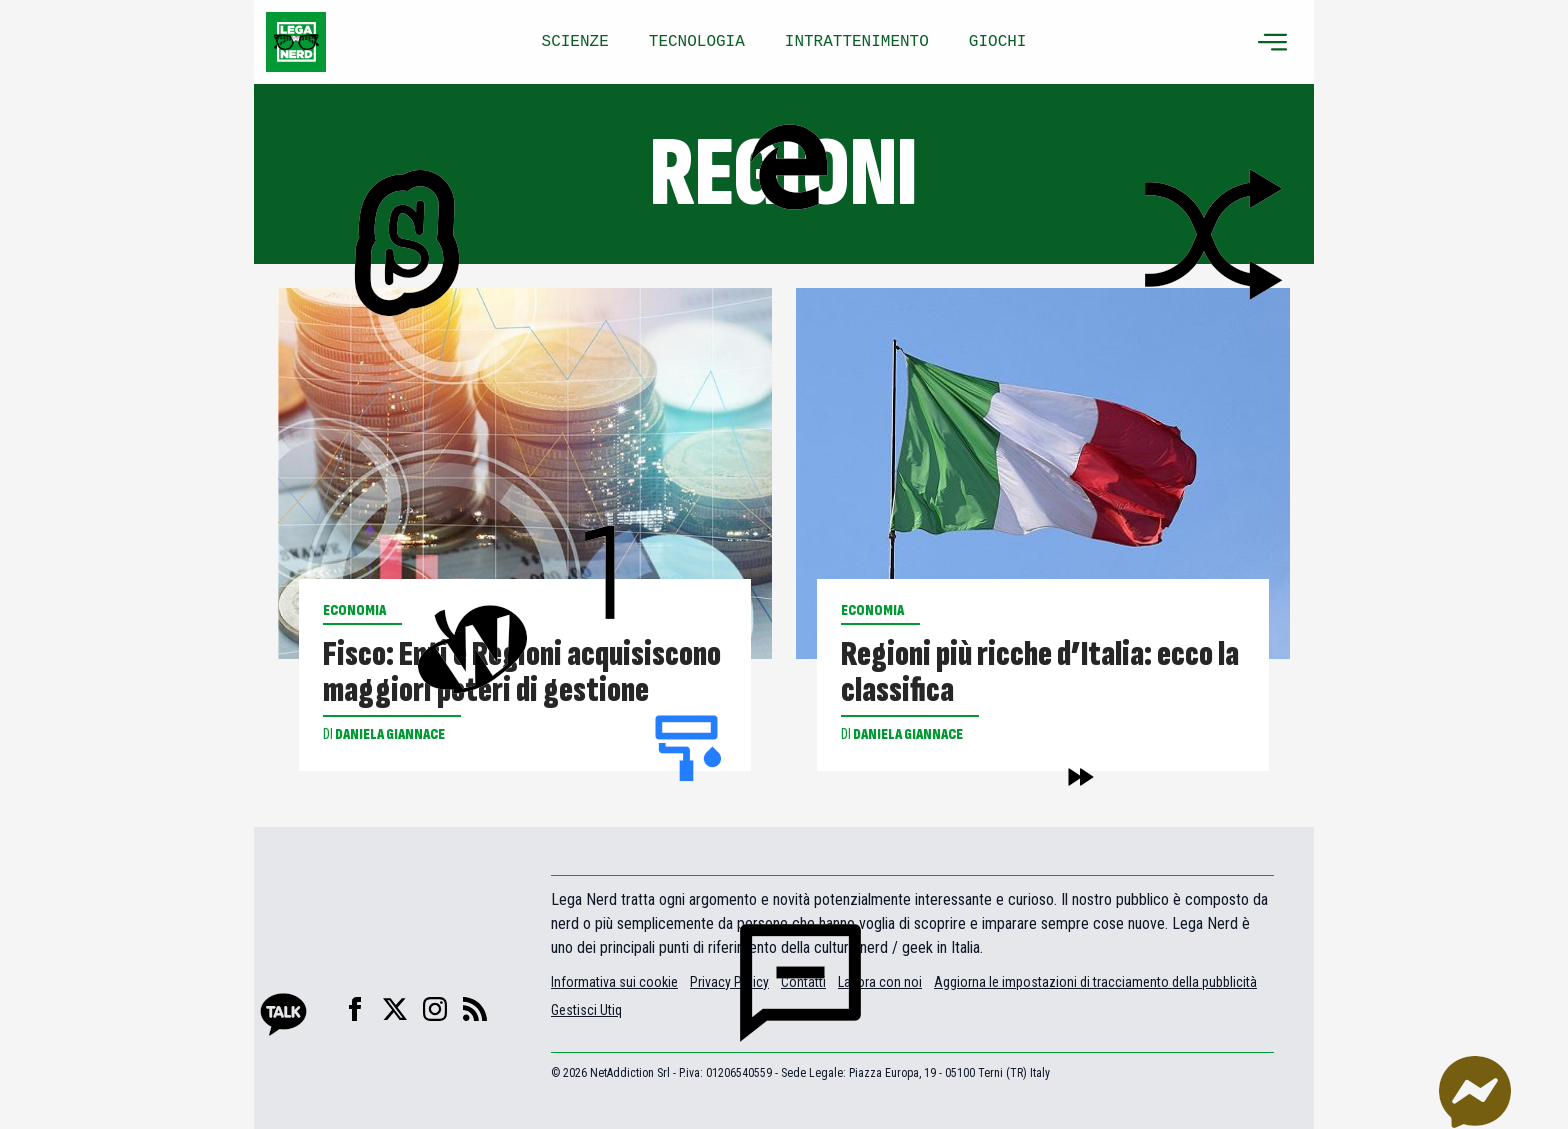 The width and height of the screenshot is (1568, 1129). I want to click on open Microsoft Edge browser, so click(789, 167).